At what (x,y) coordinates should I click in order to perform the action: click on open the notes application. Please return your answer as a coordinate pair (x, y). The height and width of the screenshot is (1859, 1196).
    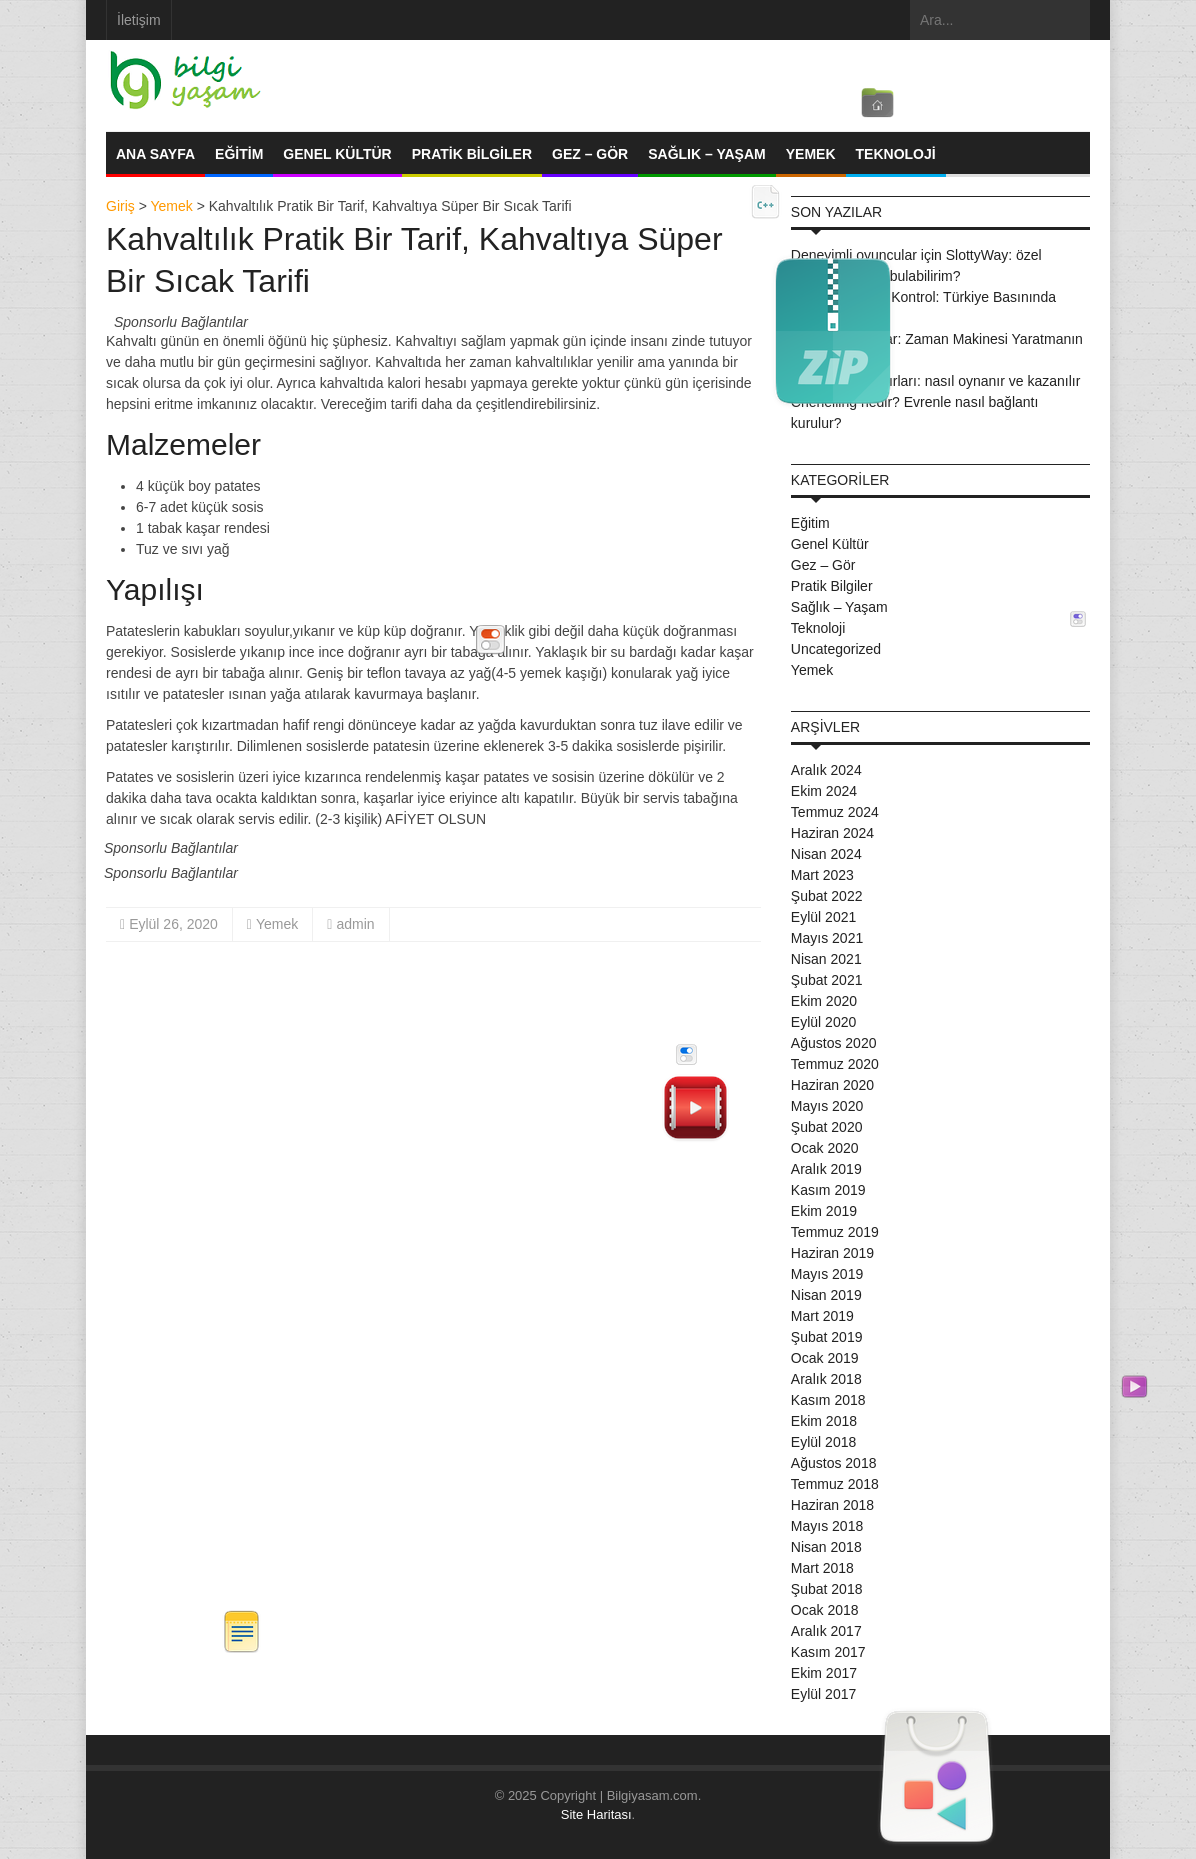
    Looking at the image, I should click on (241, 1631).